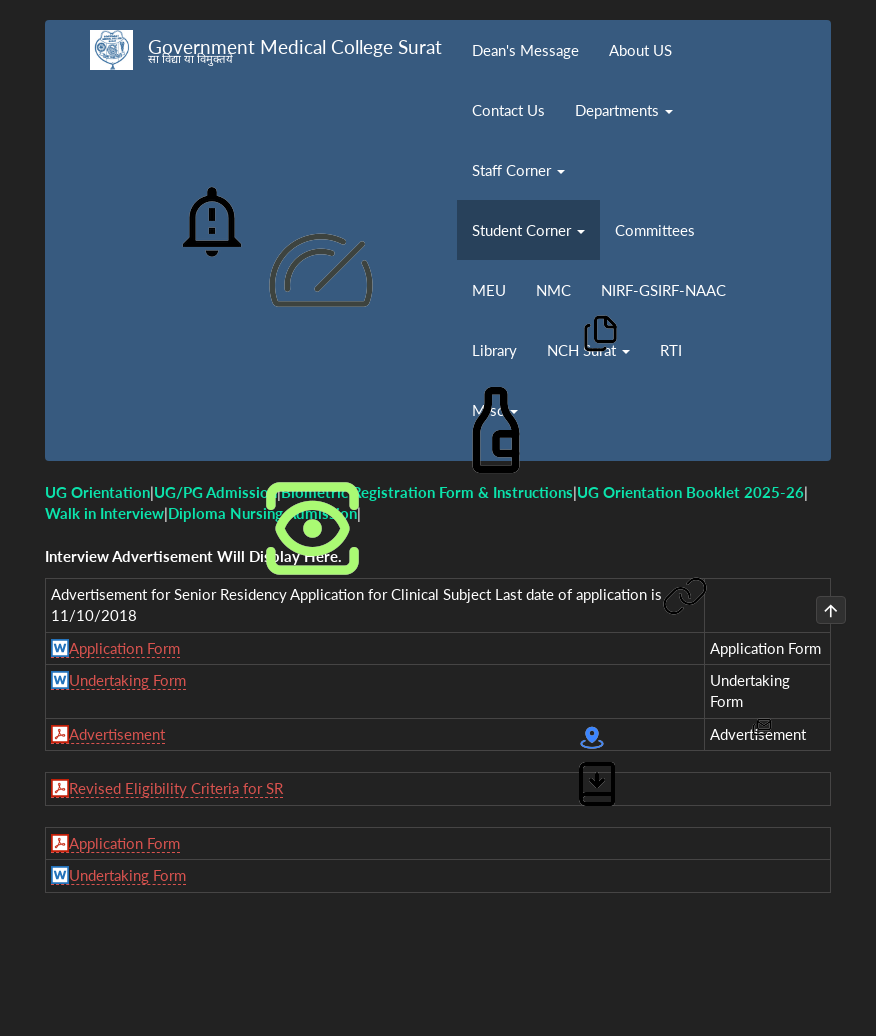  Describe the element at coordinates (685, 596) in the screenshot. I see `copy or share a link` at that location.